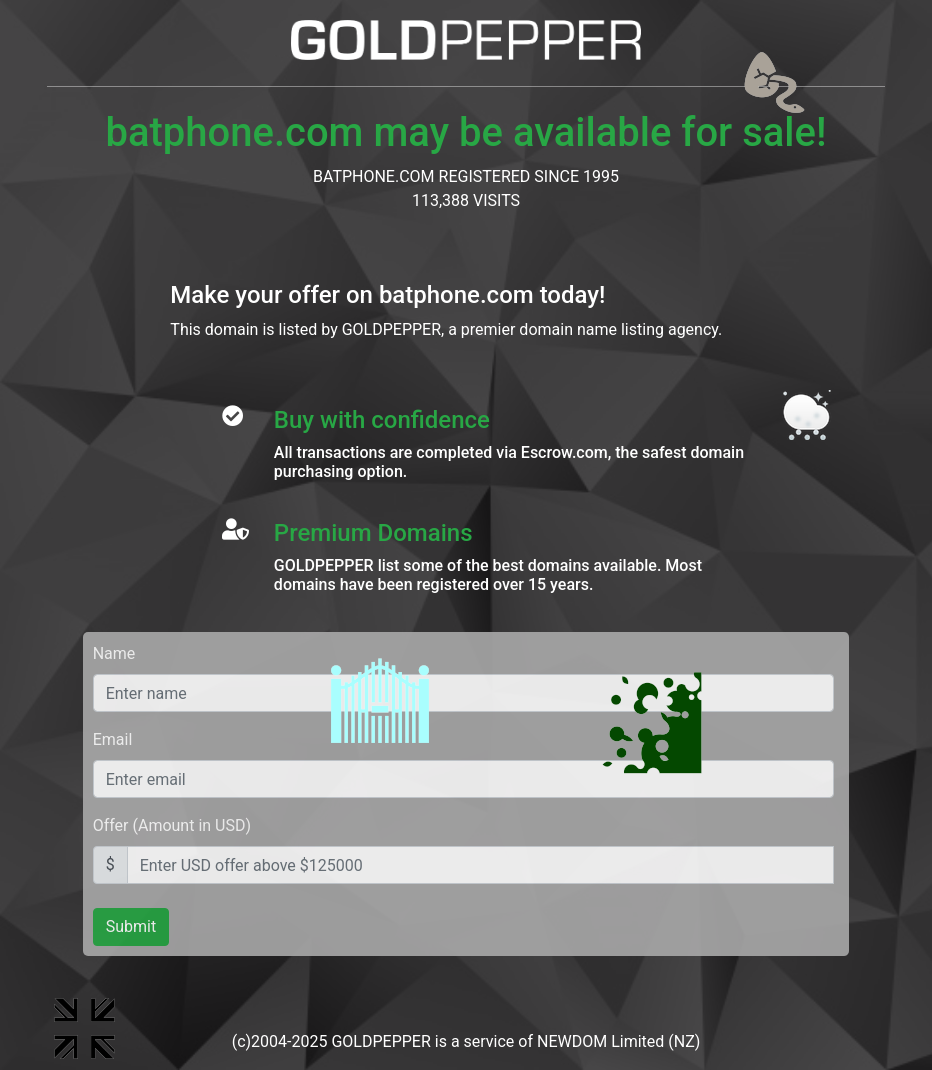  What do you see at coordinates (84, 1028) in the screenshot?
I see `select United Kingdom as region or language` at bounding box center [84, 1028].